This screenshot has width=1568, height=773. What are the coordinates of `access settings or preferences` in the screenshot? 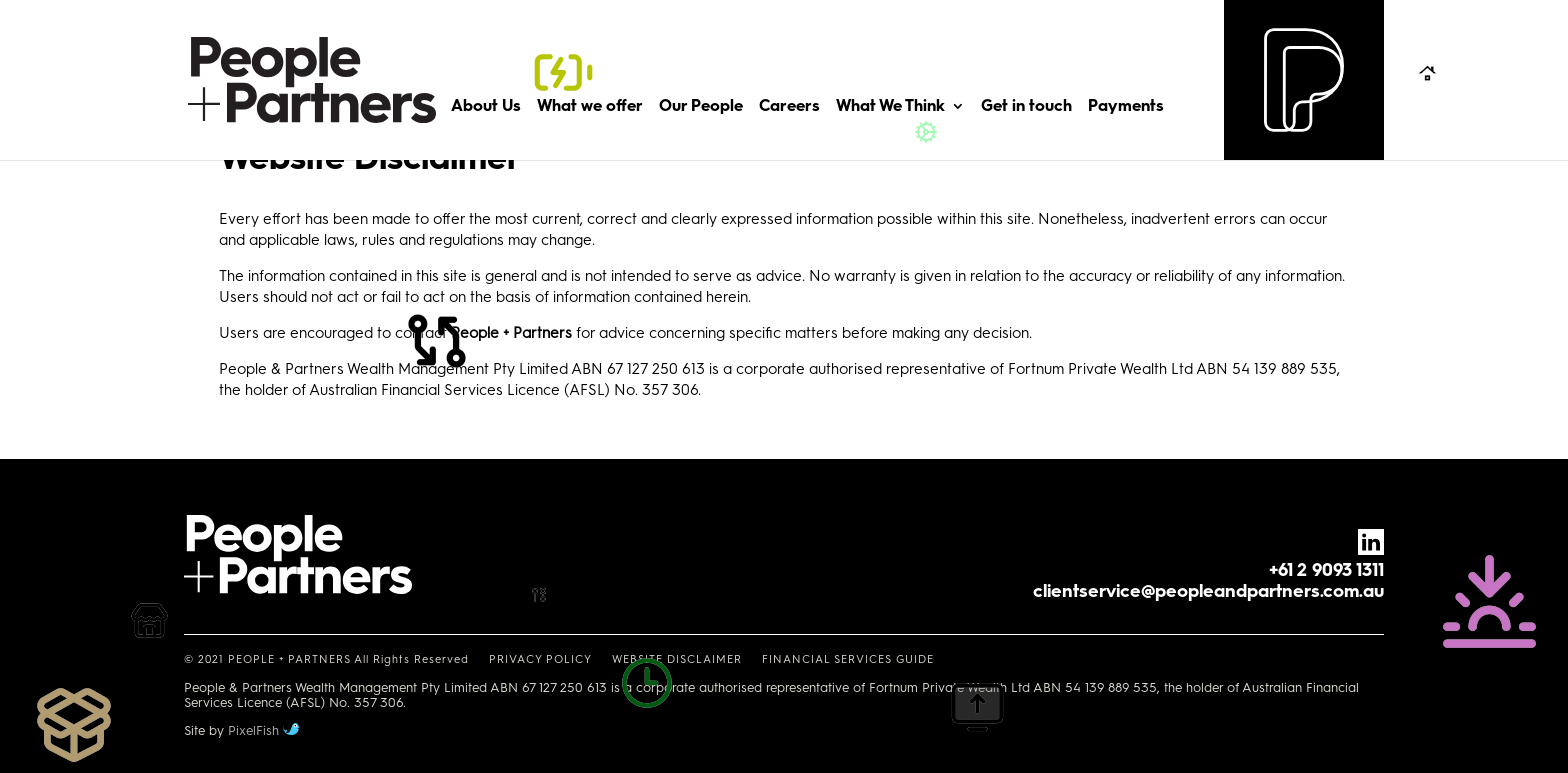 It's located at (926, 132).